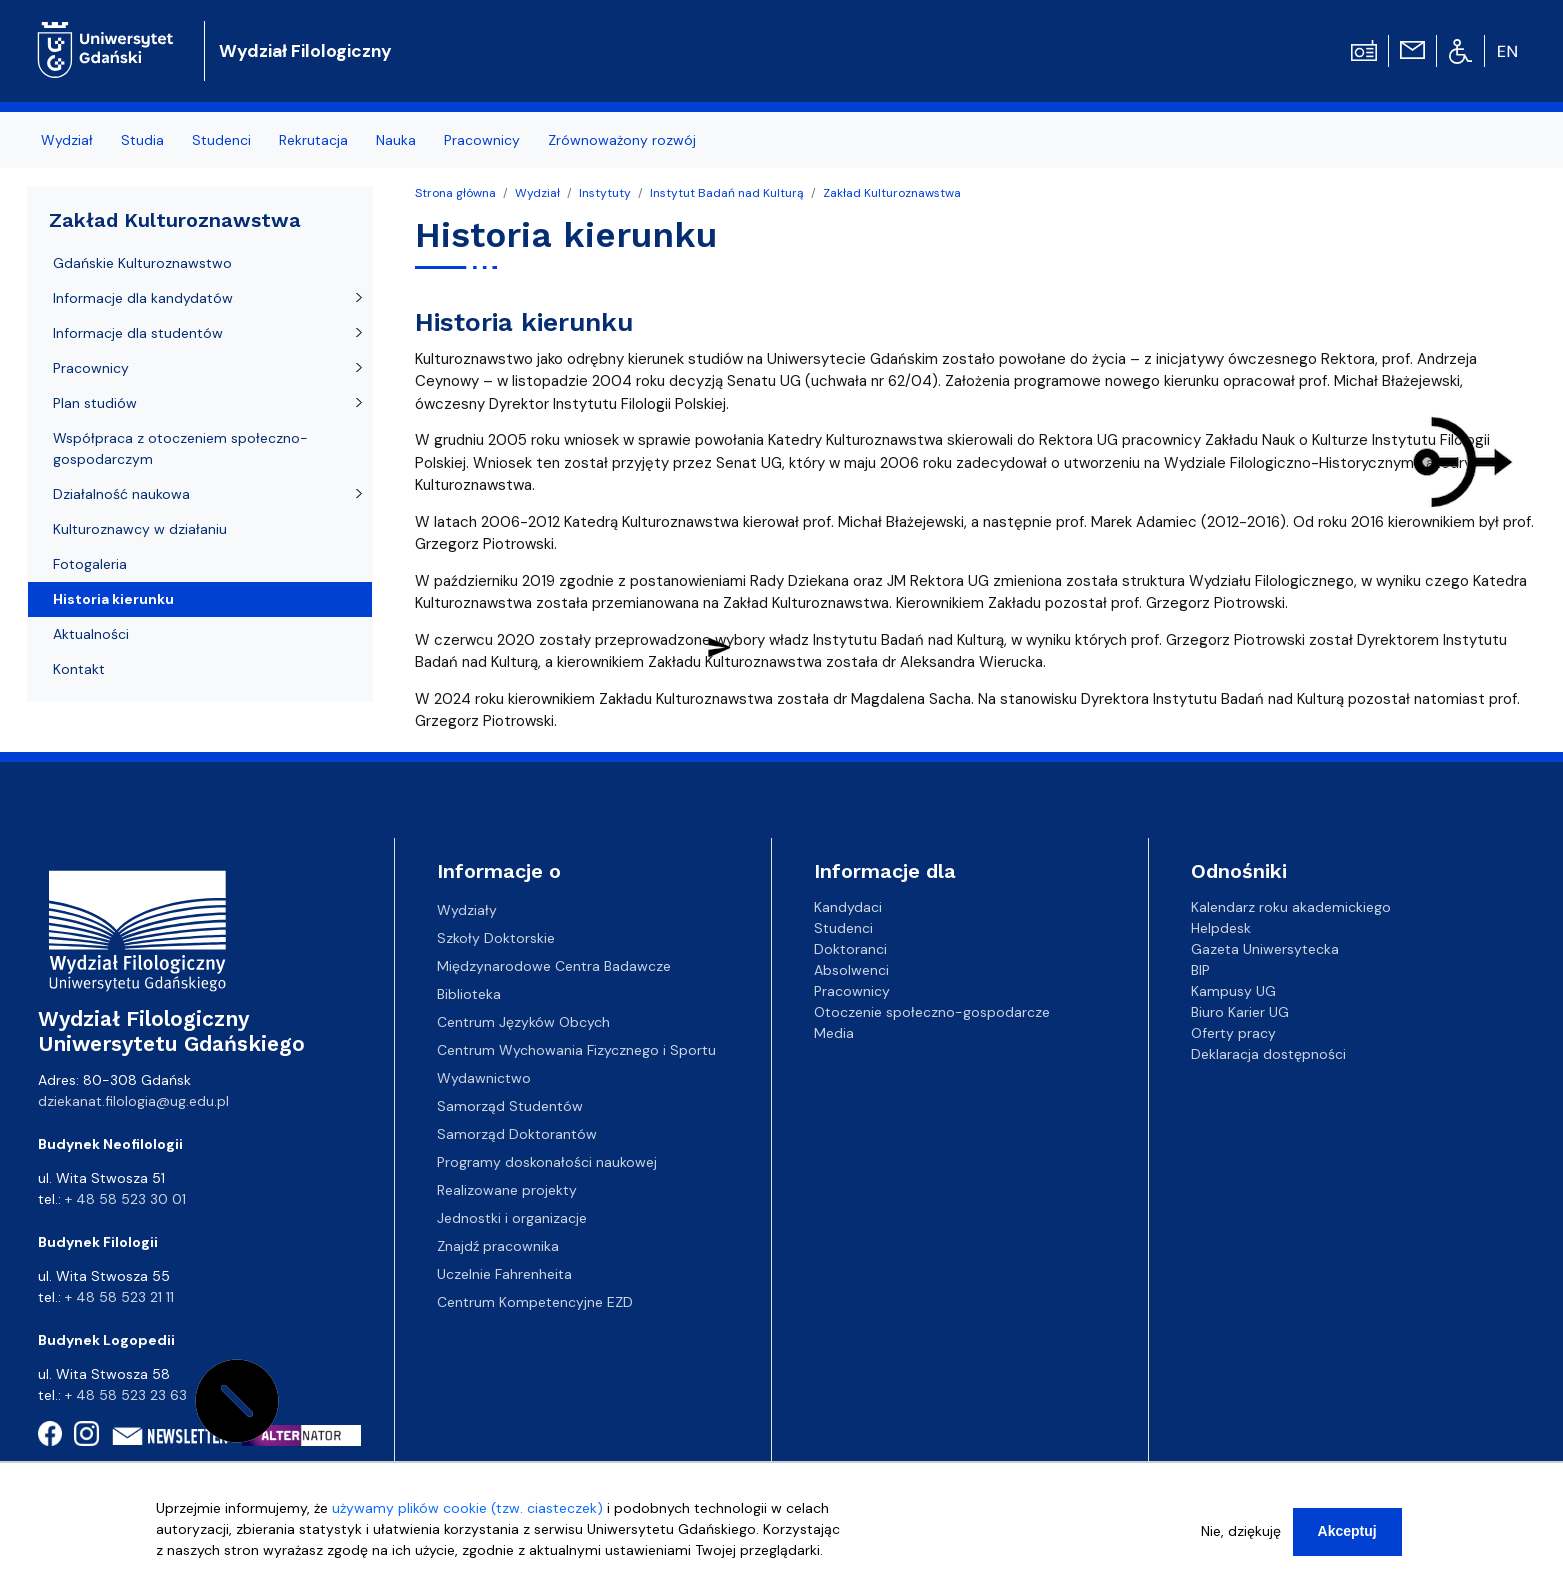 The image size is (1563, 1571). I want to click on send a message or submit content, so click(719, 647).